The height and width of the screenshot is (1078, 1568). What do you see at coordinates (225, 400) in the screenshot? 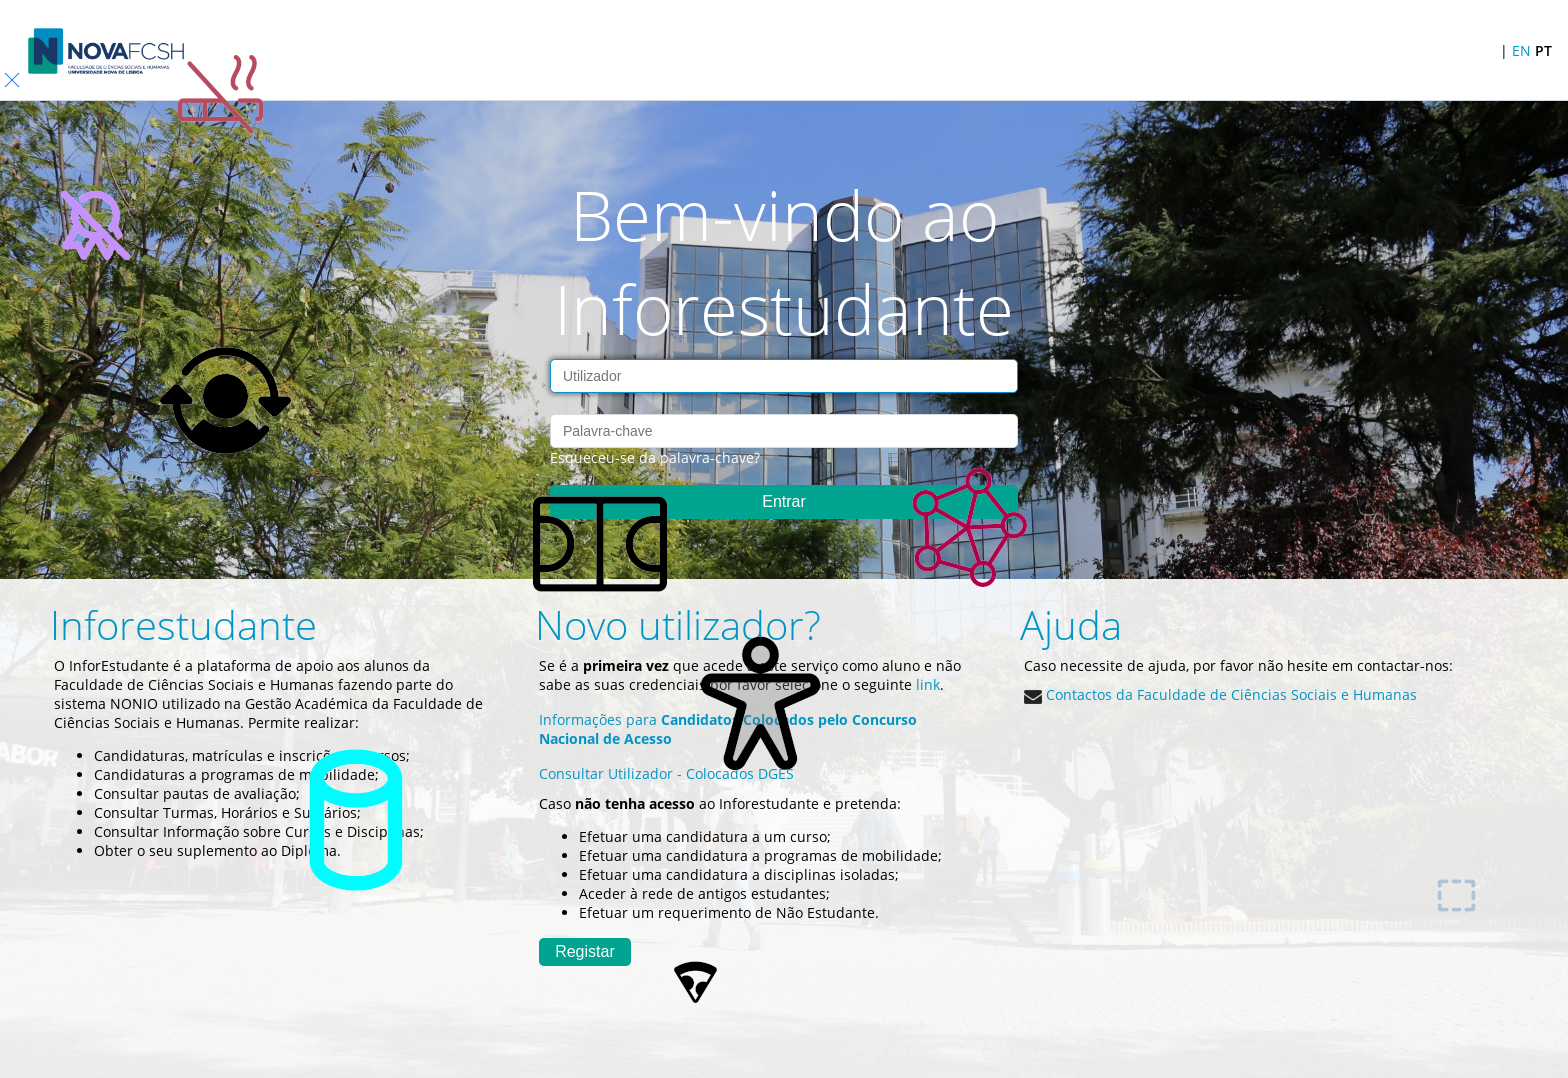
I see `switch between user accounts` at bounding box center [225, 400].